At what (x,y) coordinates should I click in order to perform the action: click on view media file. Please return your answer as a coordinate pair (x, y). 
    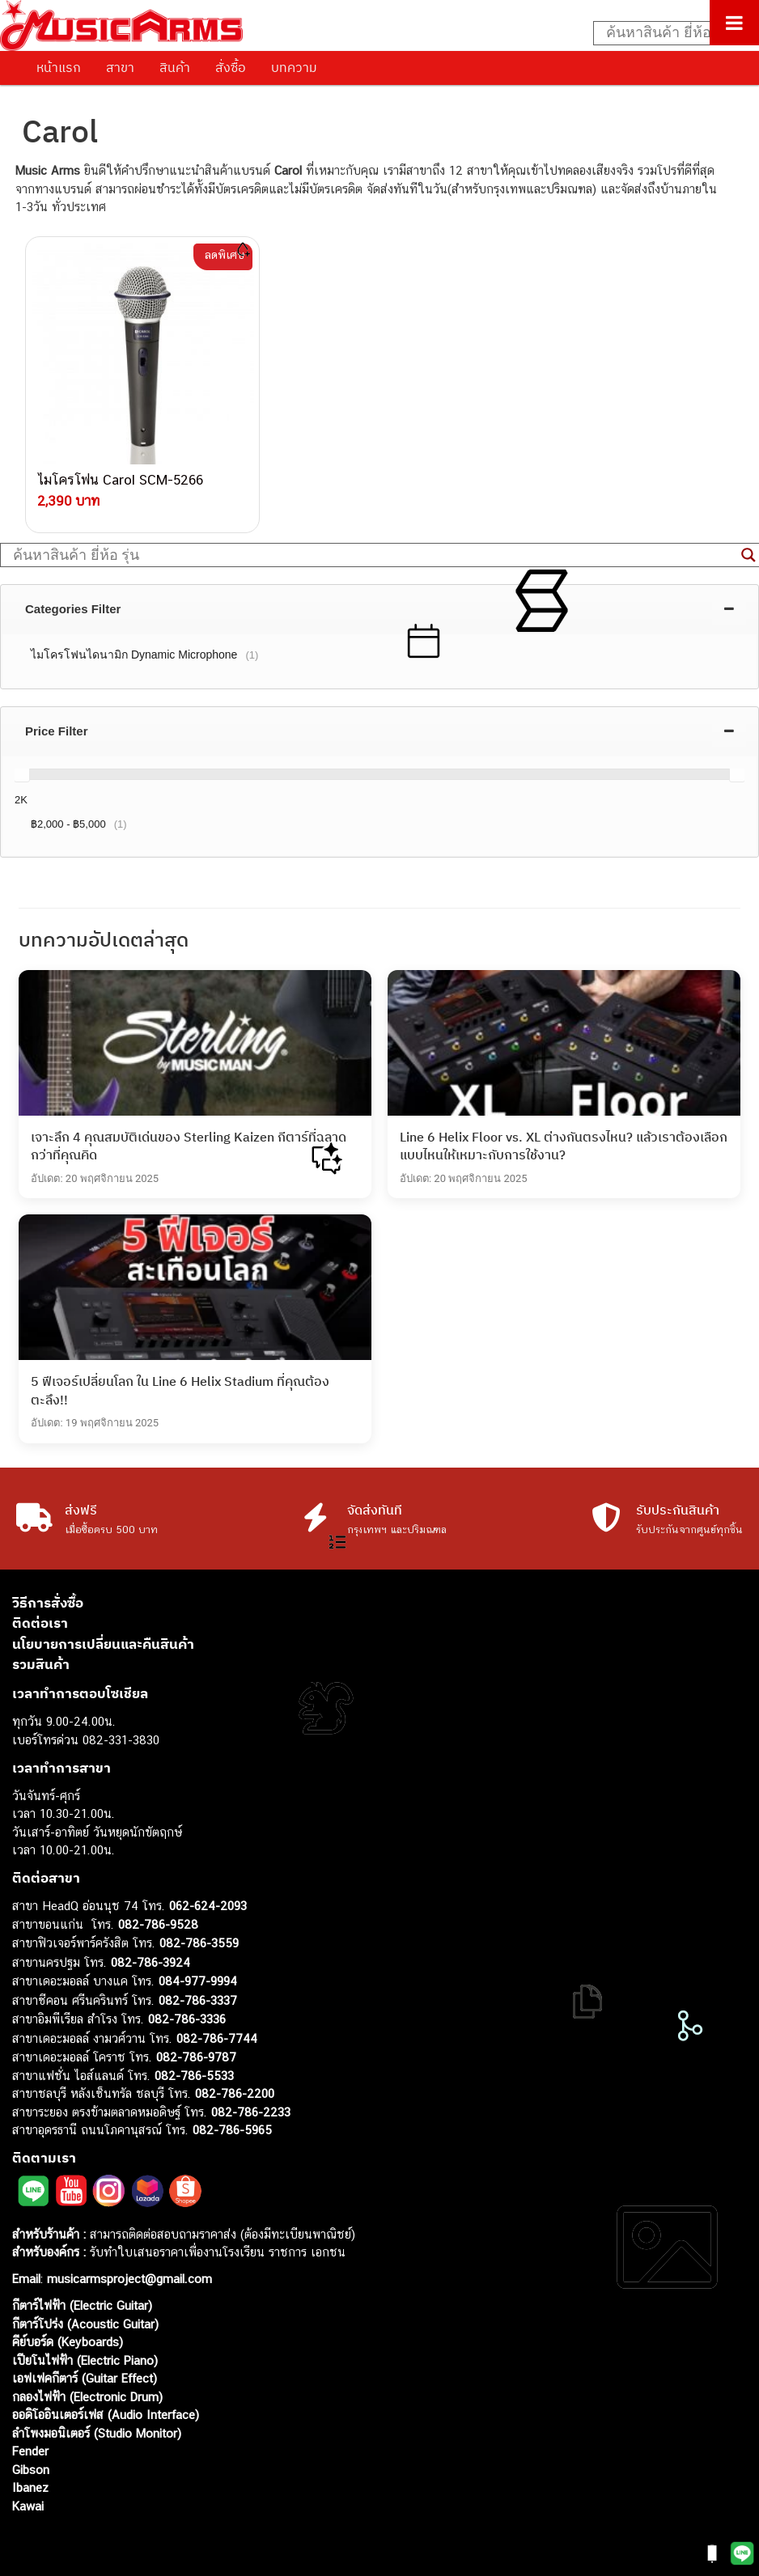
    Looking at the image, I should click on (667, 2247).